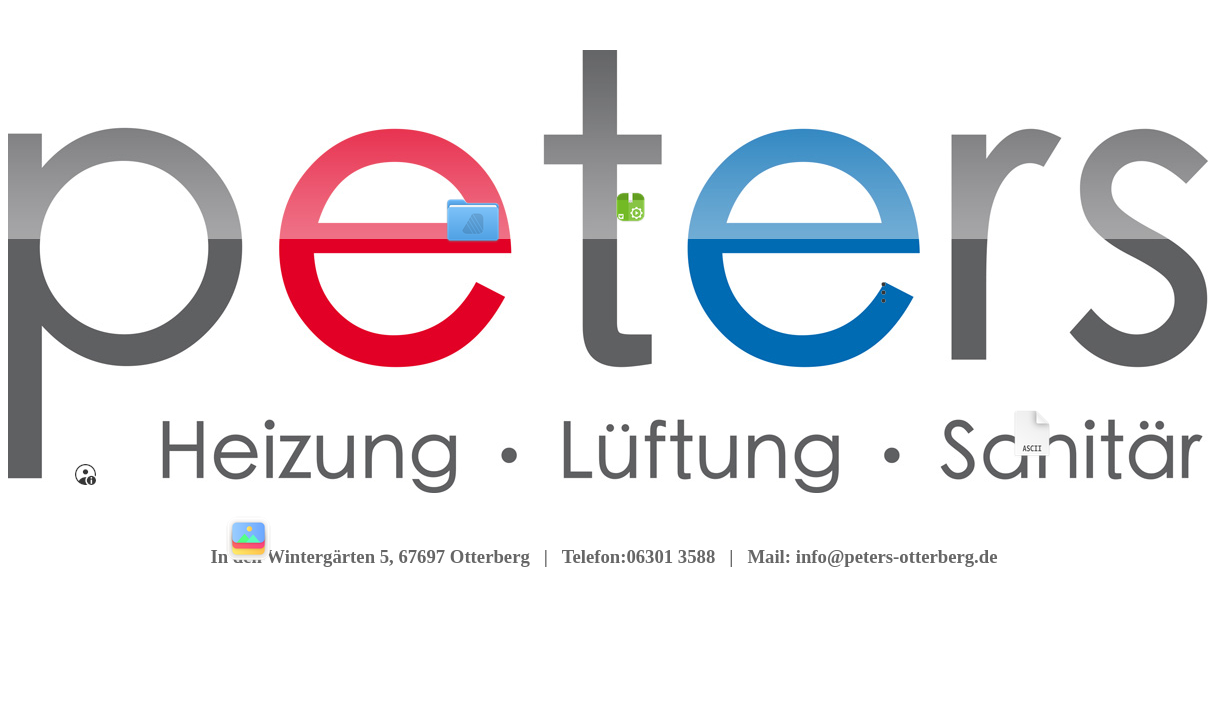 The width and height of the screenshot is (1208, 720). Describe the element at coordinates (1032, 434) in the screenshot. I see `a plain text or ascii file type indicator` at that location.